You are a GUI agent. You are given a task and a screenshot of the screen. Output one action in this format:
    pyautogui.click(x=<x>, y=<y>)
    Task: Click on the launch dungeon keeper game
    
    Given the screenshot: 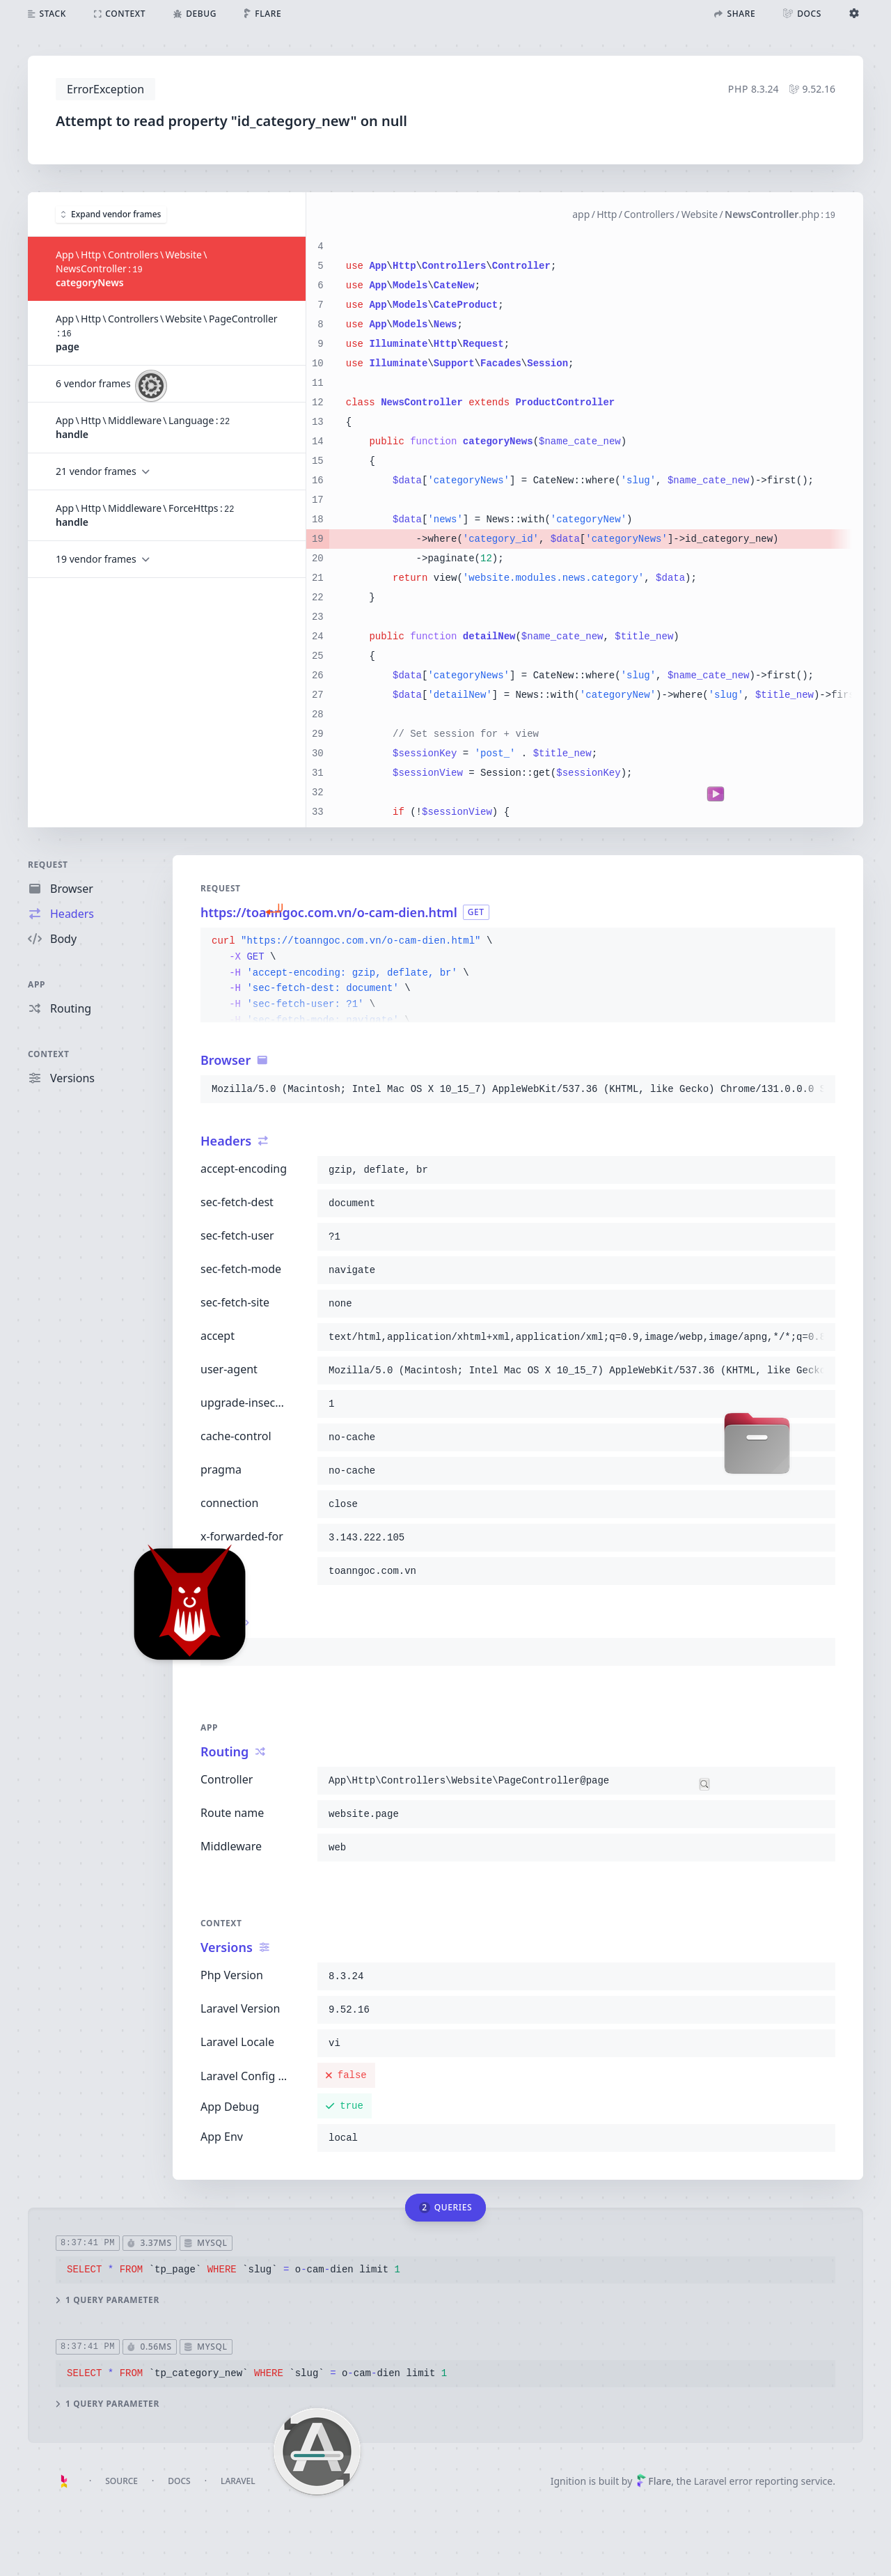 What is the action you would take?
    pyautogui.click(x=189, y=1604)
    